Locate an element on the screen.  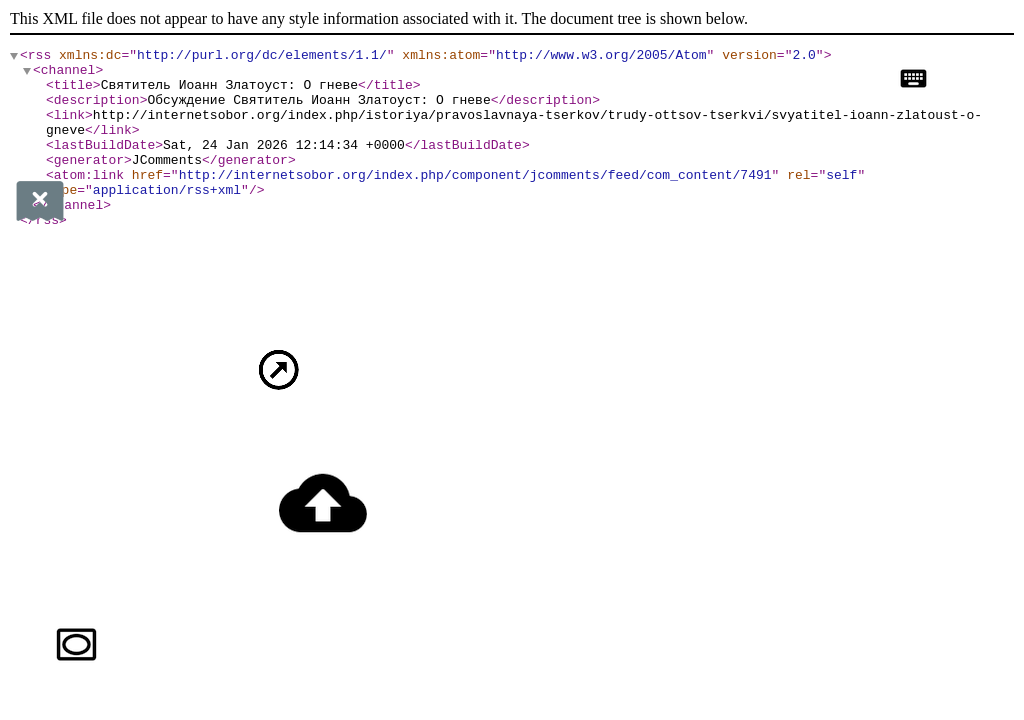
open link in new window or external site is located at coordinates (279, 370).